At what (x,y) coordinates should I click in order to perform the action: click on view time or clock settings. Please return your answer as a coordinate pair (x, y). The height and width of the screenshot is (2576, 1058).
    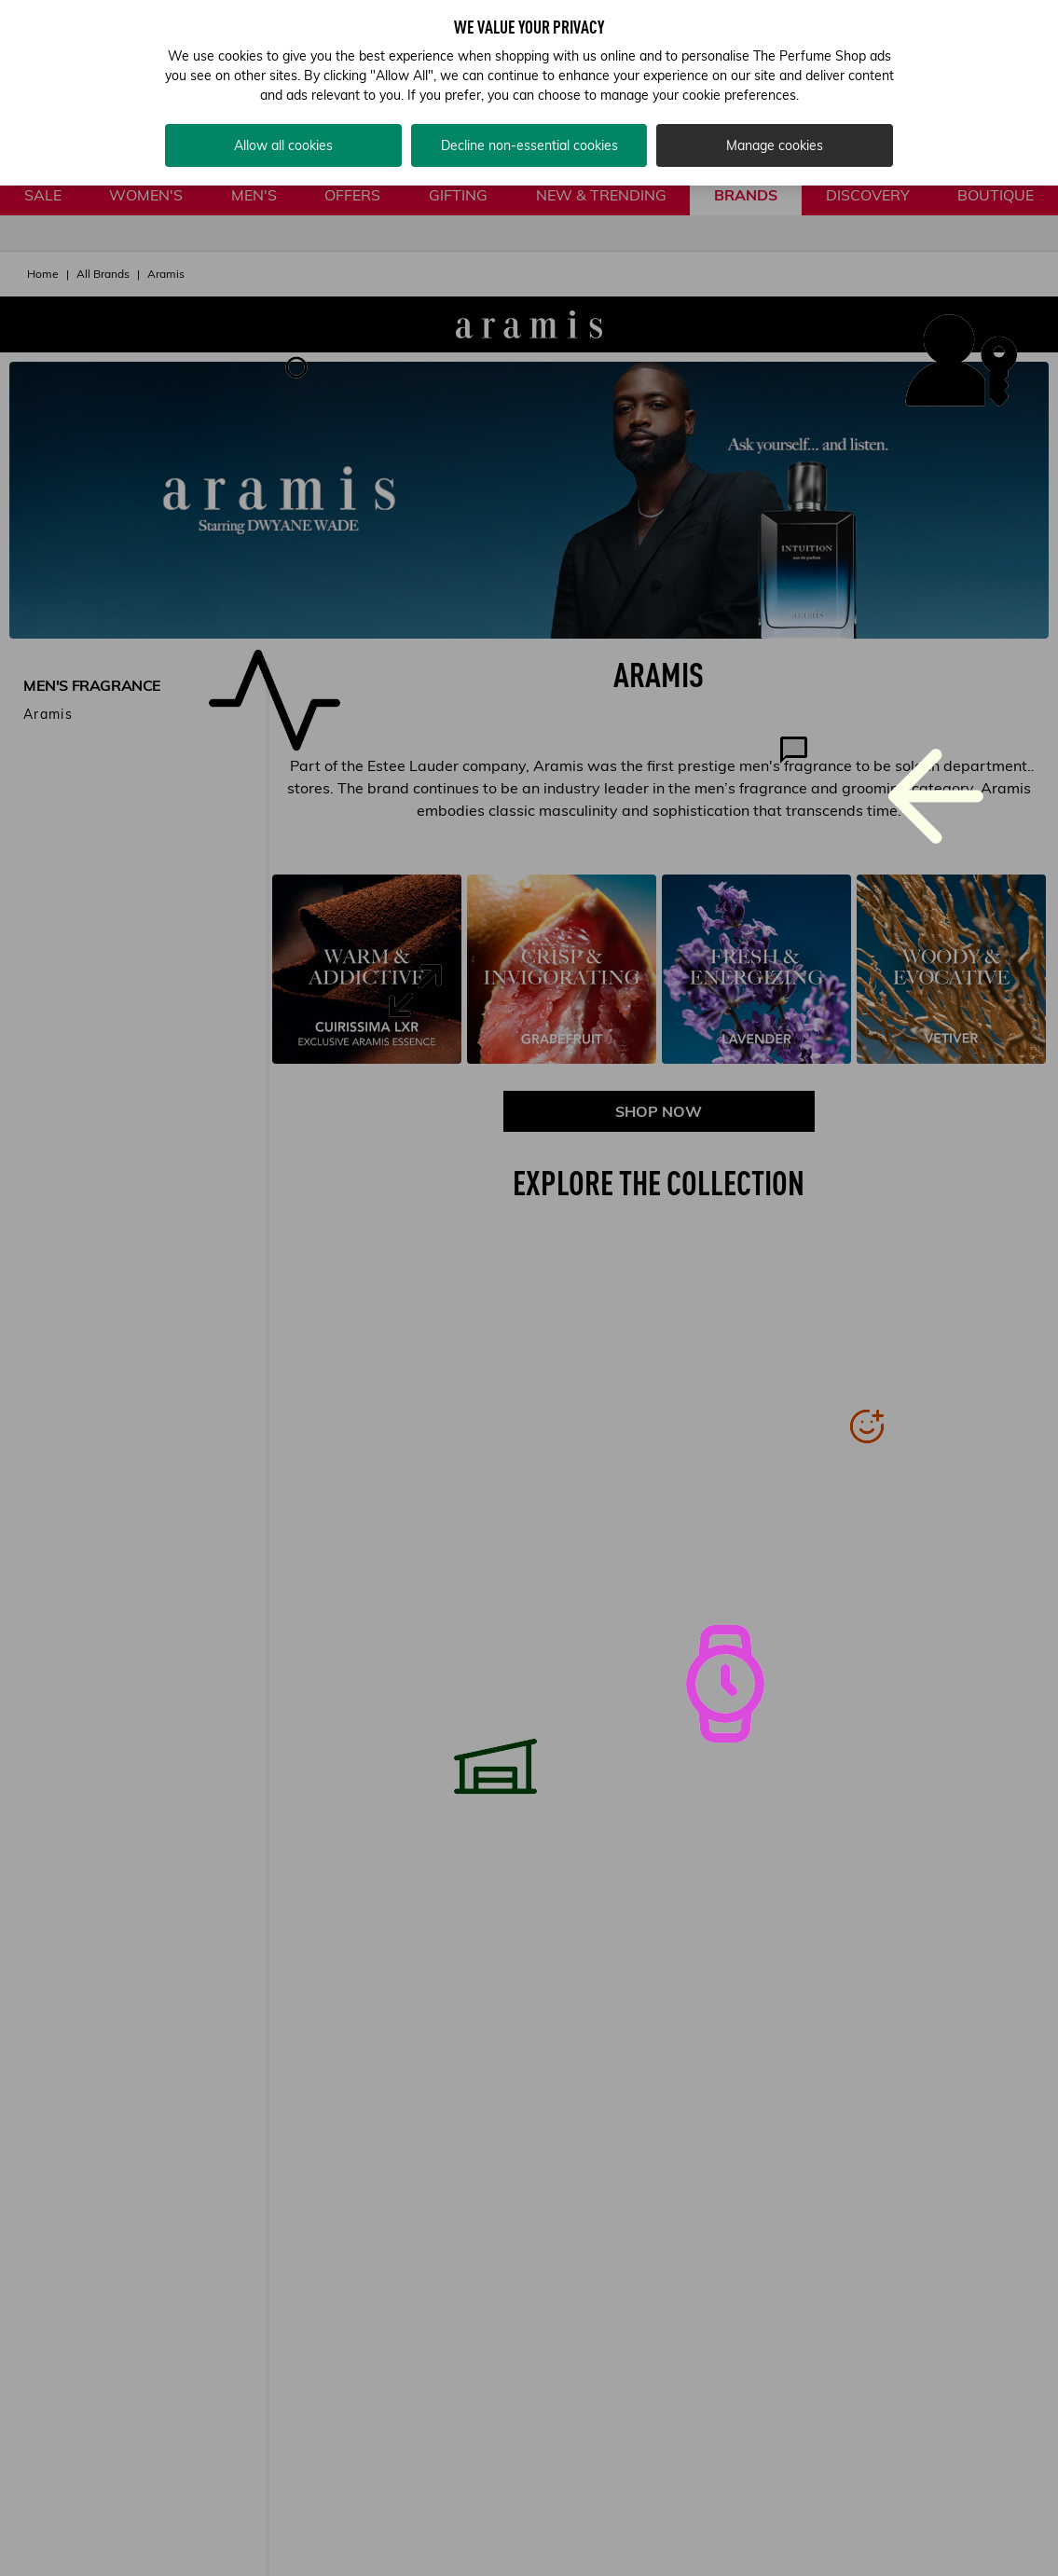
    Looking at the image, I should click on (725, 1684).